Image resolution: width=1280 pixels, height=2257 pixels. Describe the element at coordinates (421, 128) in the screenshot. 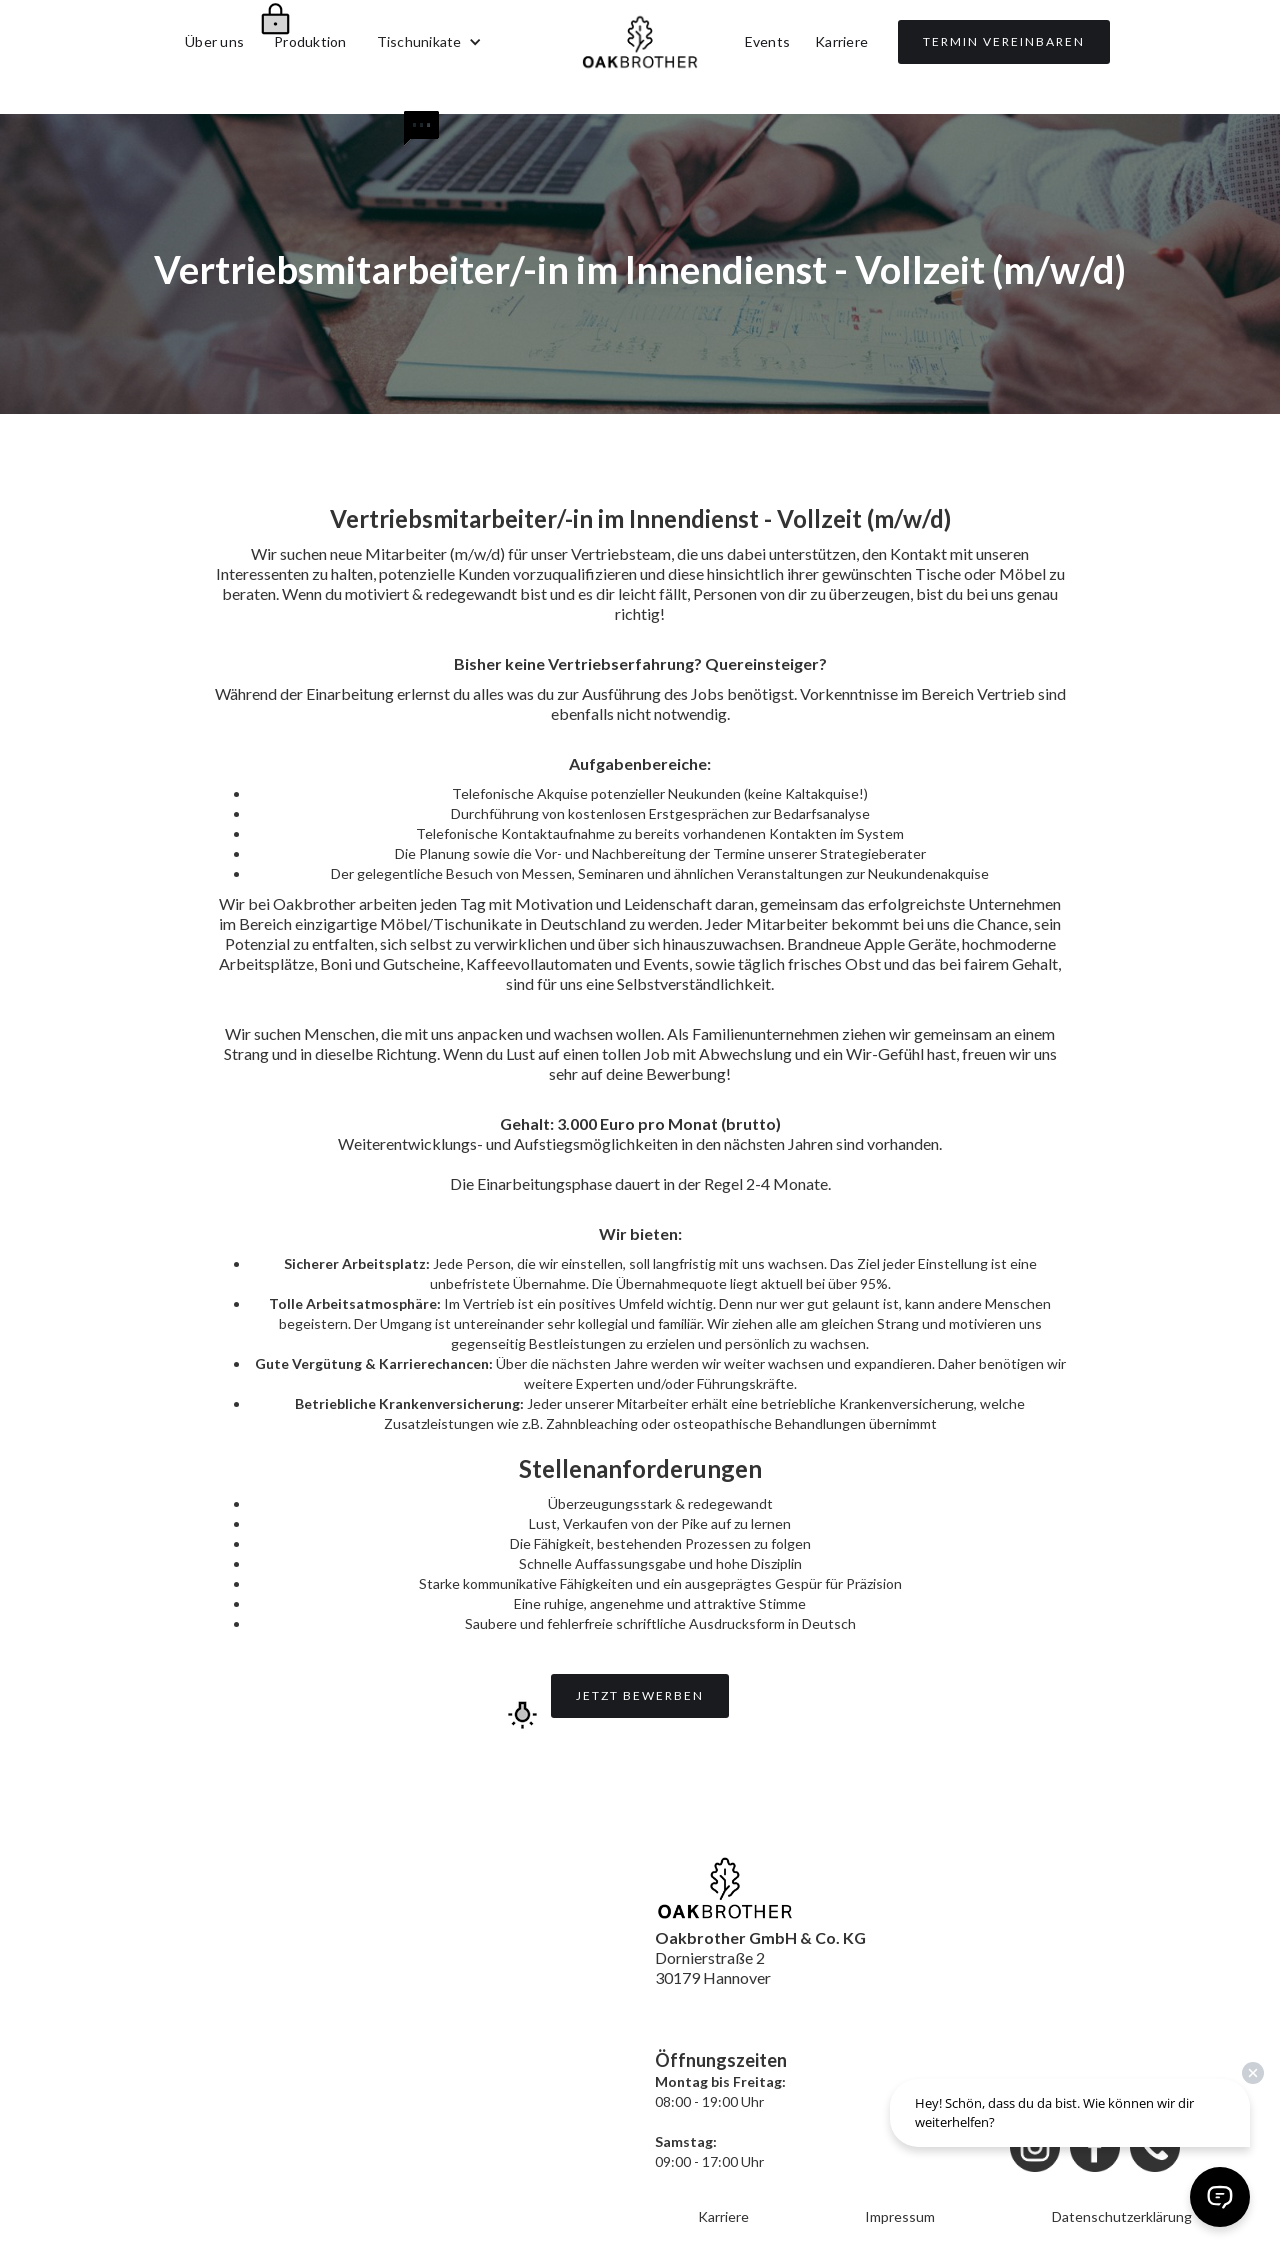

I see `open text messages` at that location.